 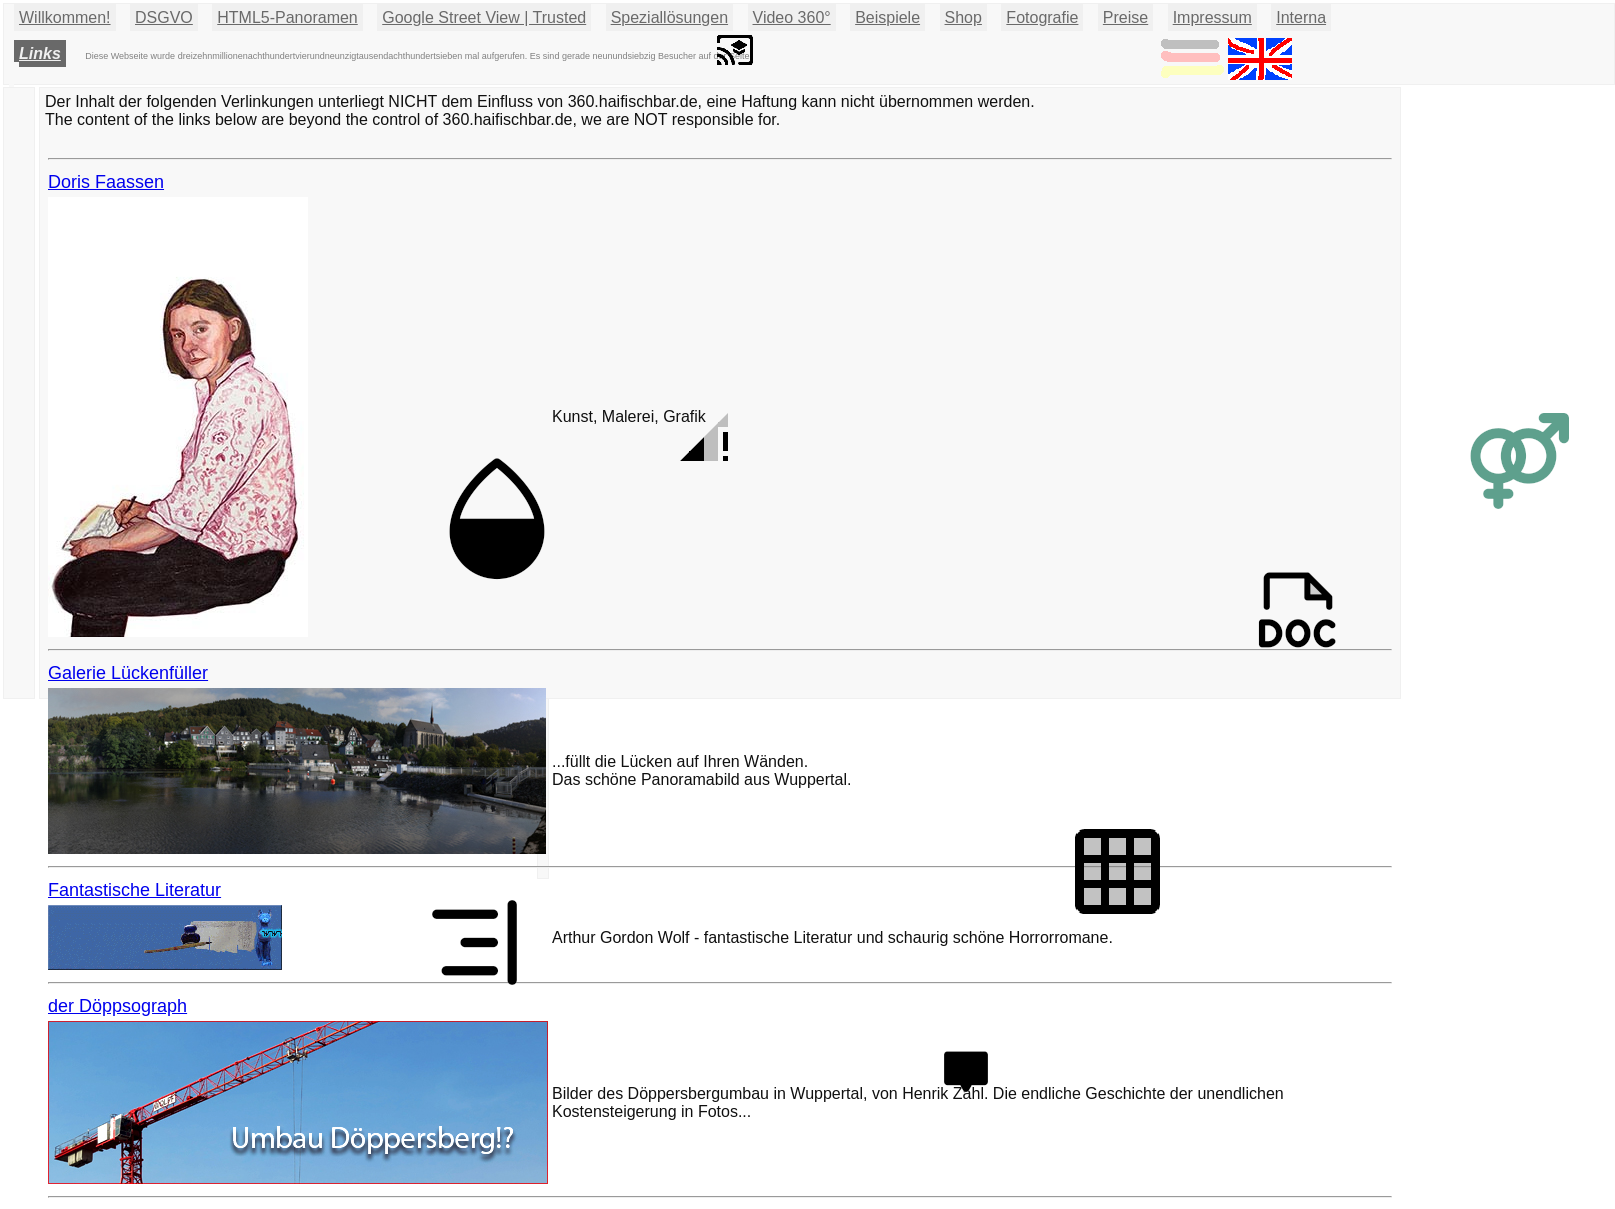 I want to click on cast or share educational content to a display, so click(x=735, y=50).